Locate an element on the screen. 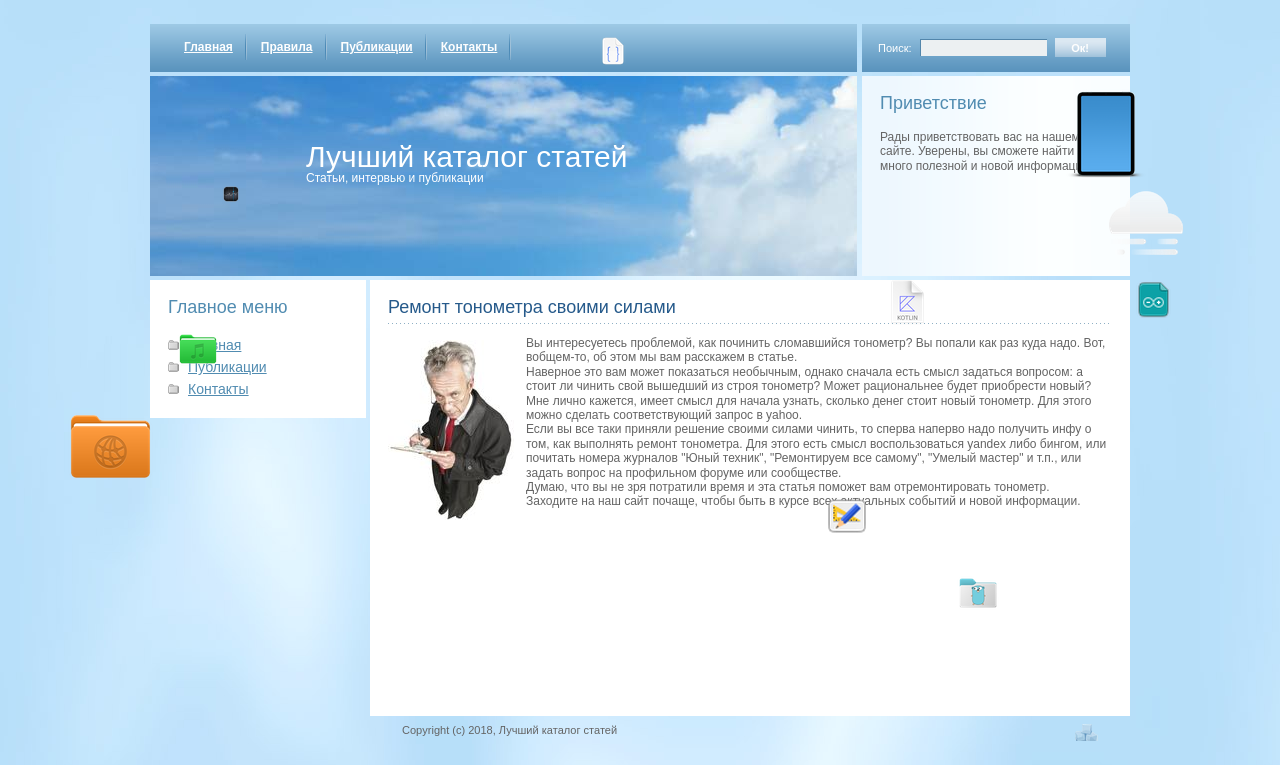  open your music files folder is located at coordinates (198, 349).